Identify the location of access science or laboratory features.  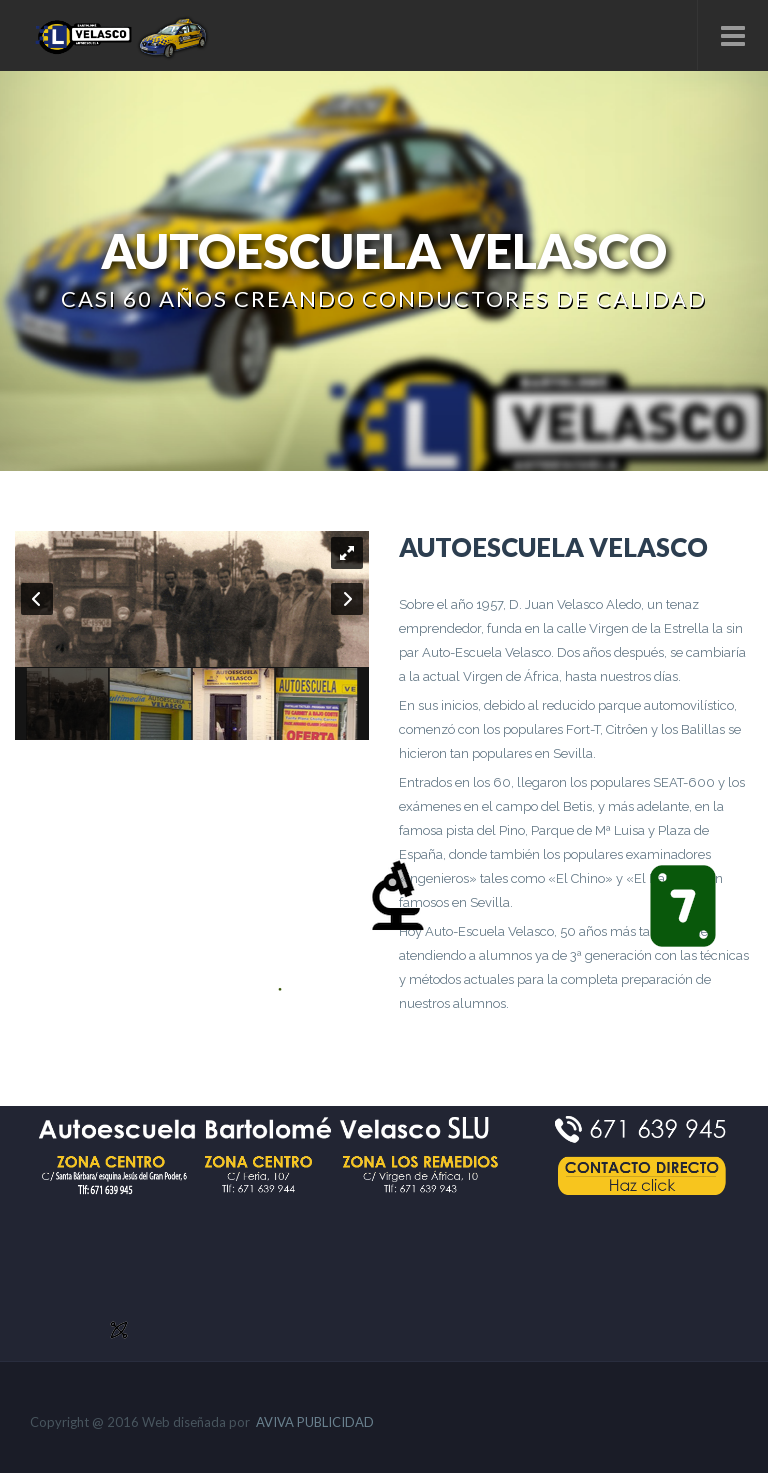
(398, 897).